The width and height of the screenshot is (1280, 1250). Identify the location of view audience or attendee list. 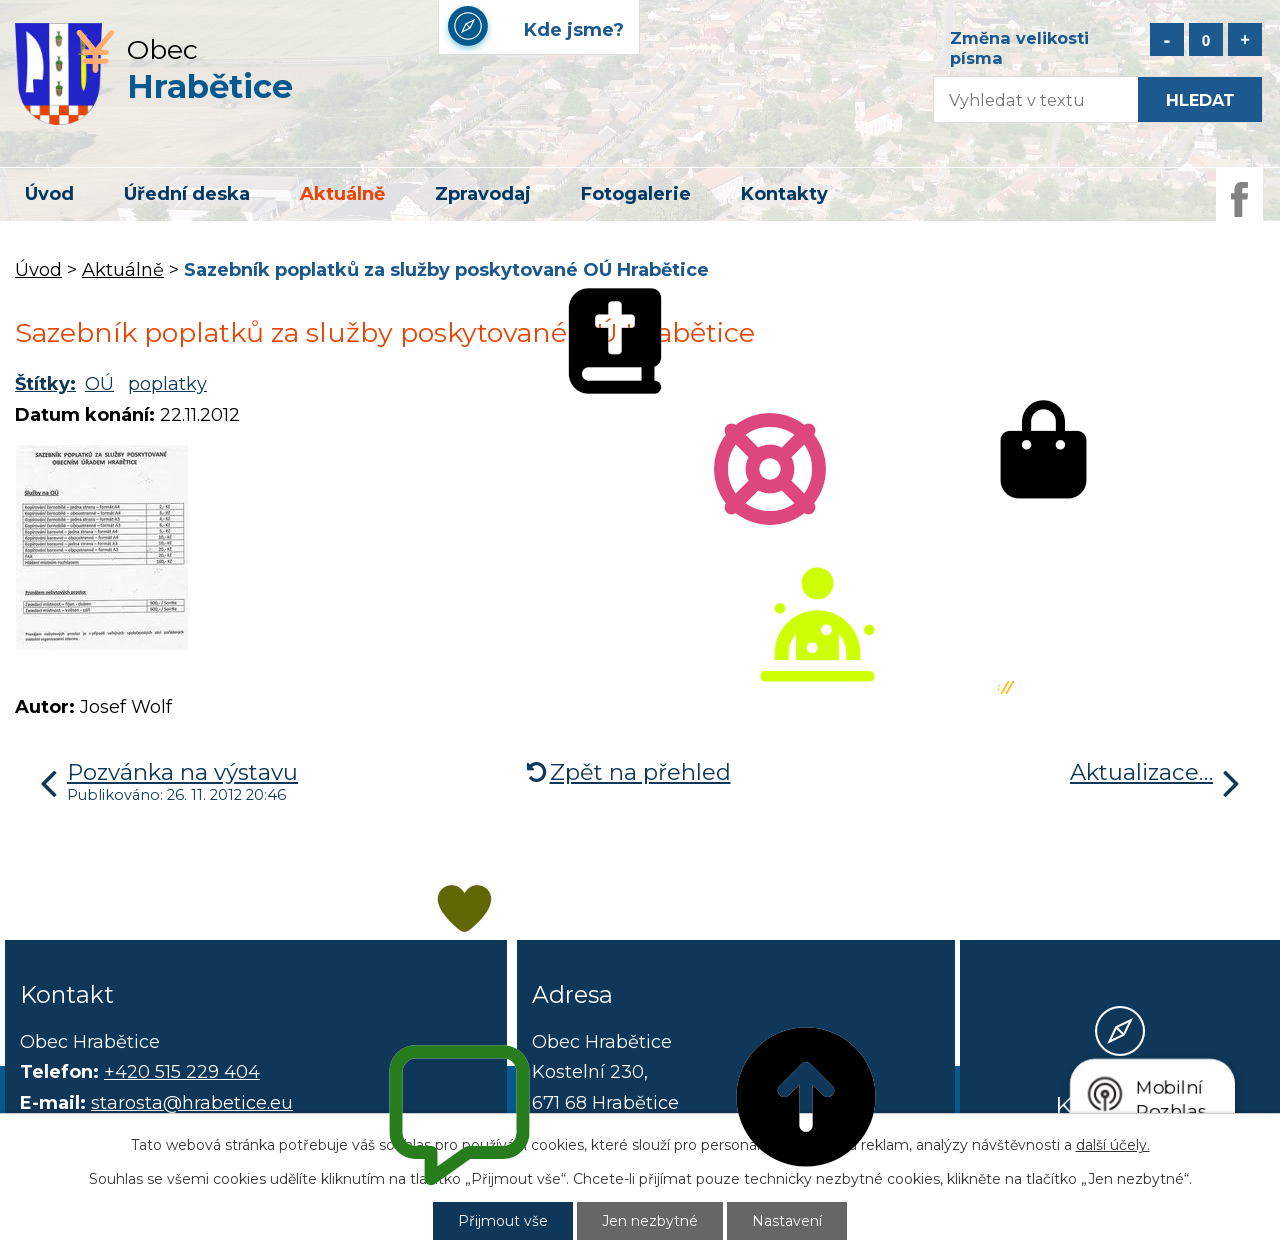
(817, 624).